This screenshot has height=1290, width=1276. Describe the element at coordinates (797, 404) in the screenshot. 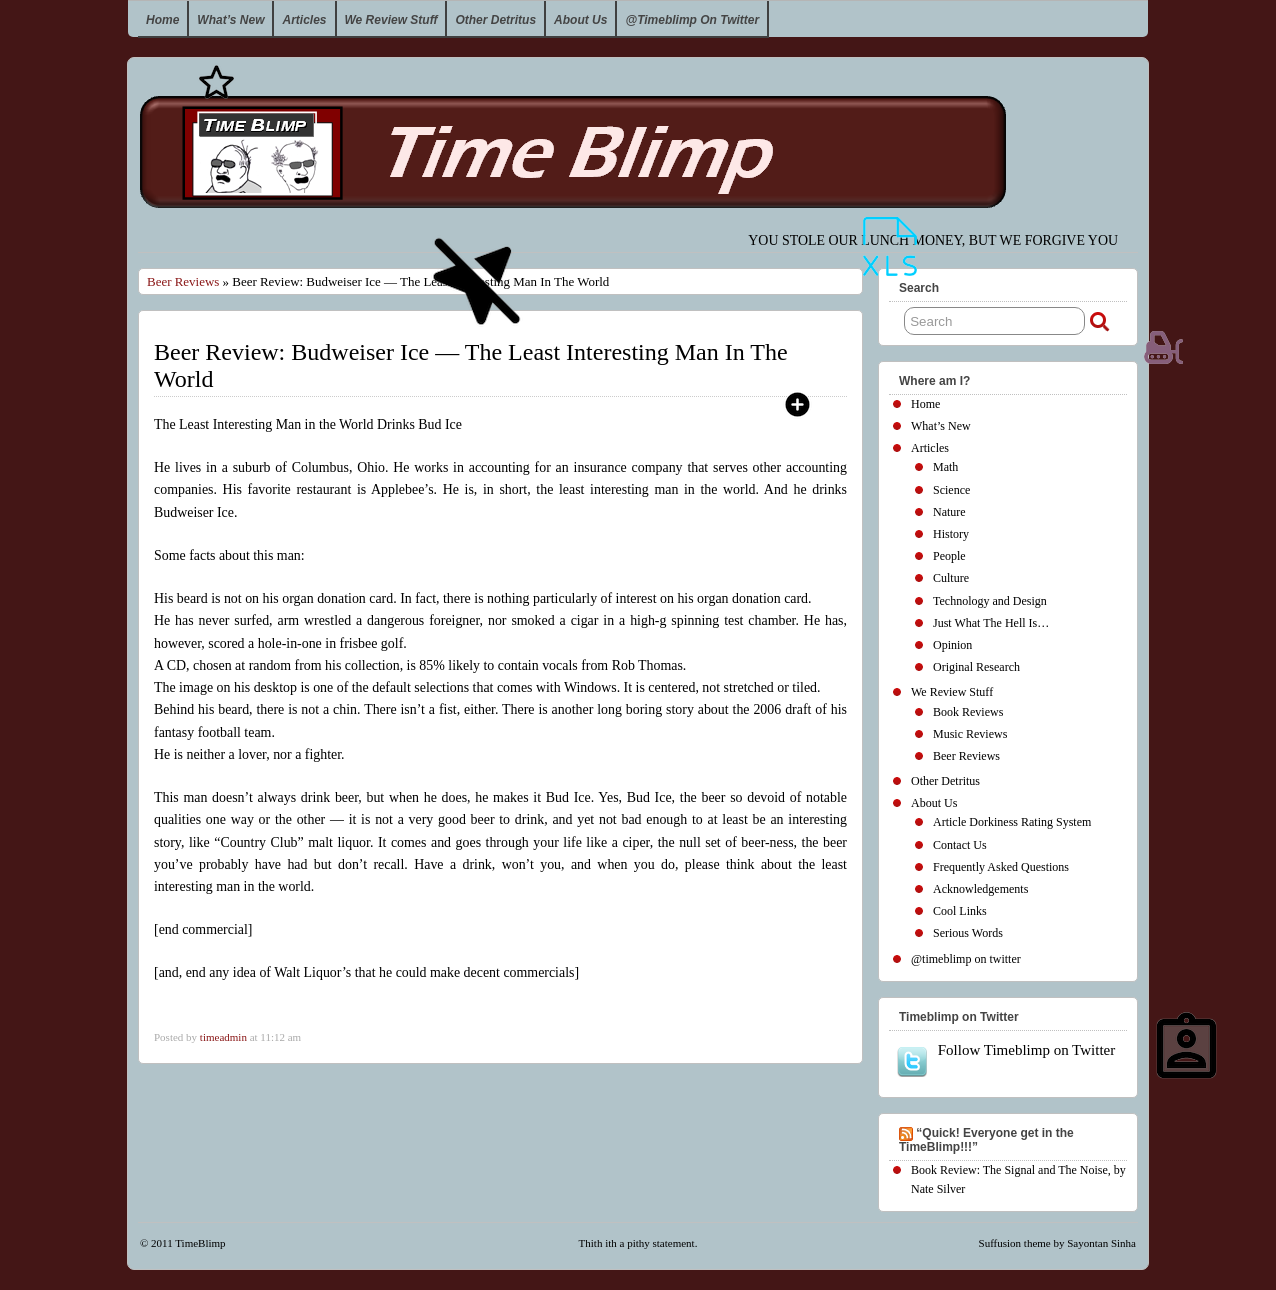

I see `add a new item` at that location.